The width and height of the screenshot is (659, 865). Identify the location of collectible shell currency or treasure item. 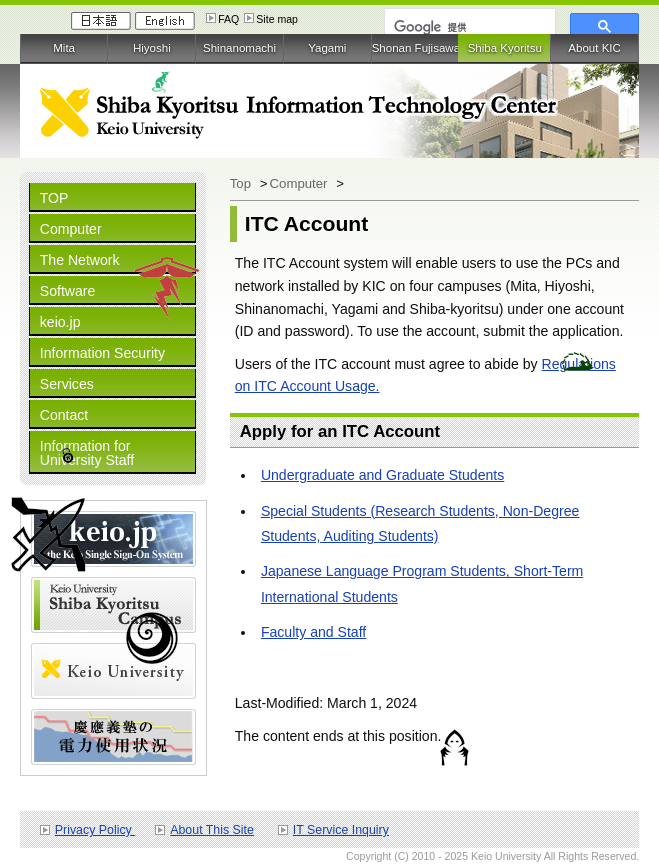
(152, 638).